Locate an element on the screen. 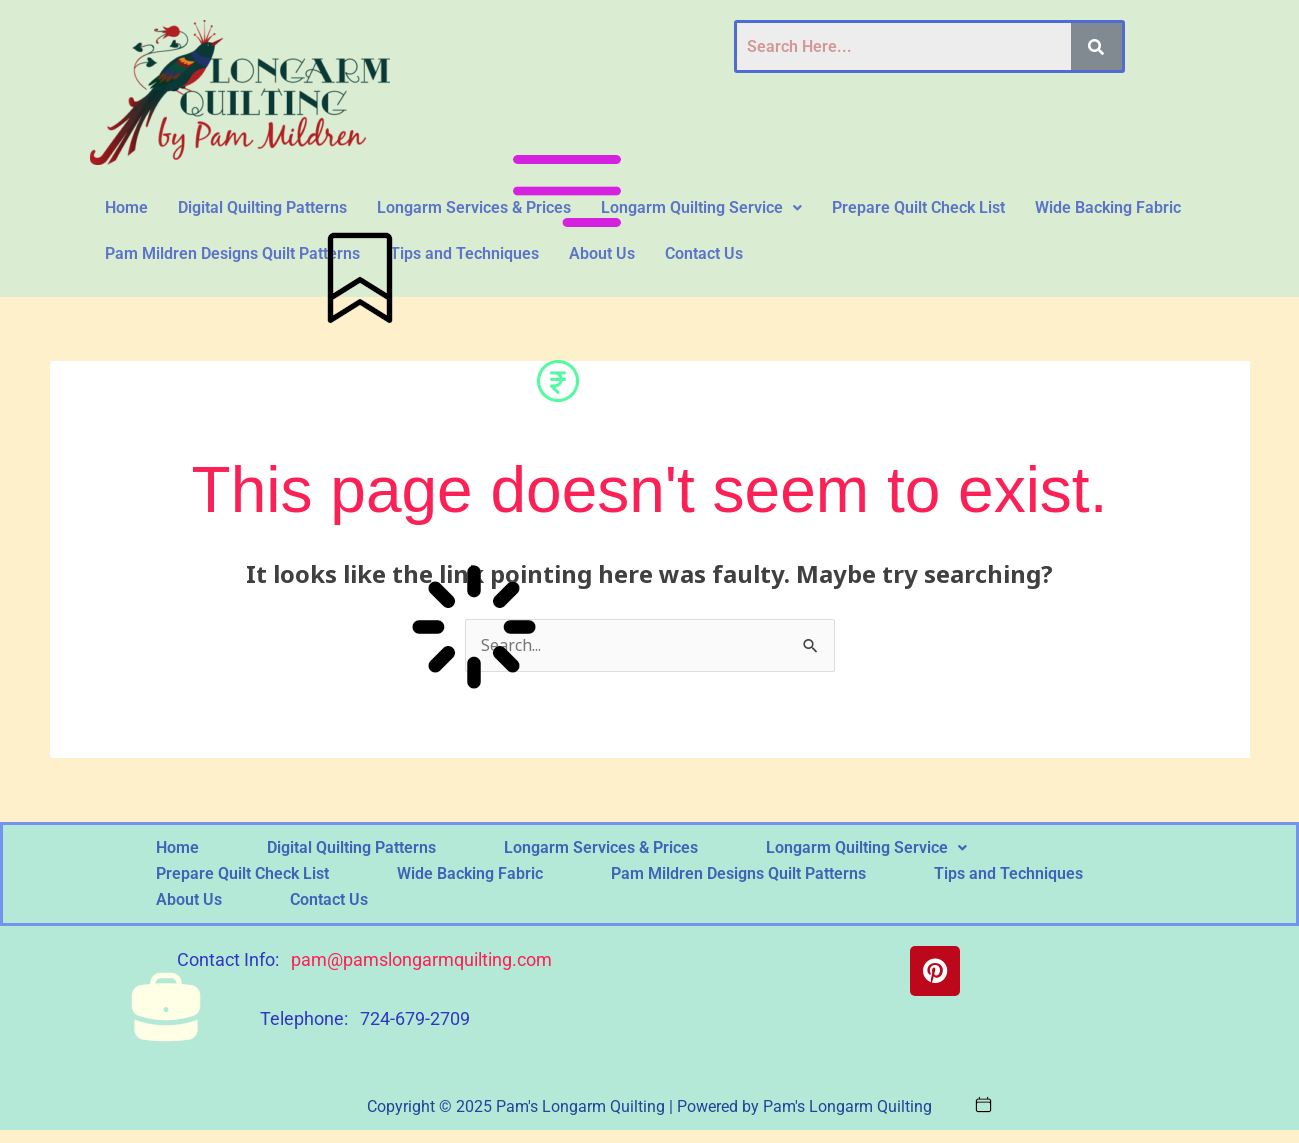  view calendar or schedule is located at coordinates (983, 1104).